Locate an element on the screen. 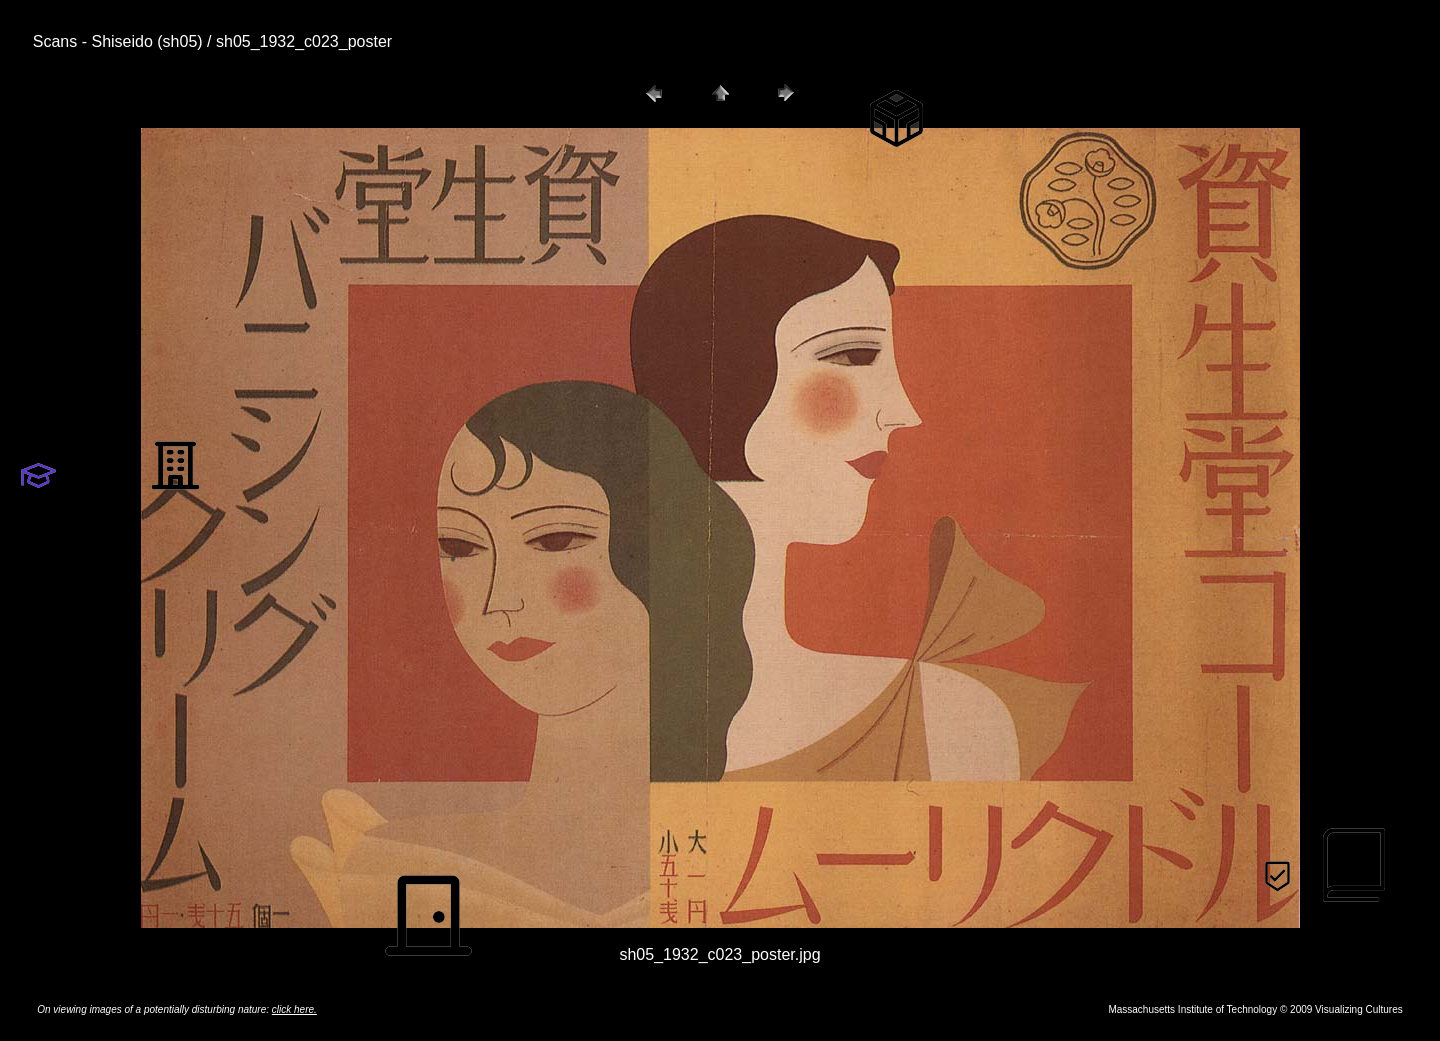 Image resolution: width=1440 pixels, height=1041 pixels. mark a location as visited is located at coordinates (1277, 876).